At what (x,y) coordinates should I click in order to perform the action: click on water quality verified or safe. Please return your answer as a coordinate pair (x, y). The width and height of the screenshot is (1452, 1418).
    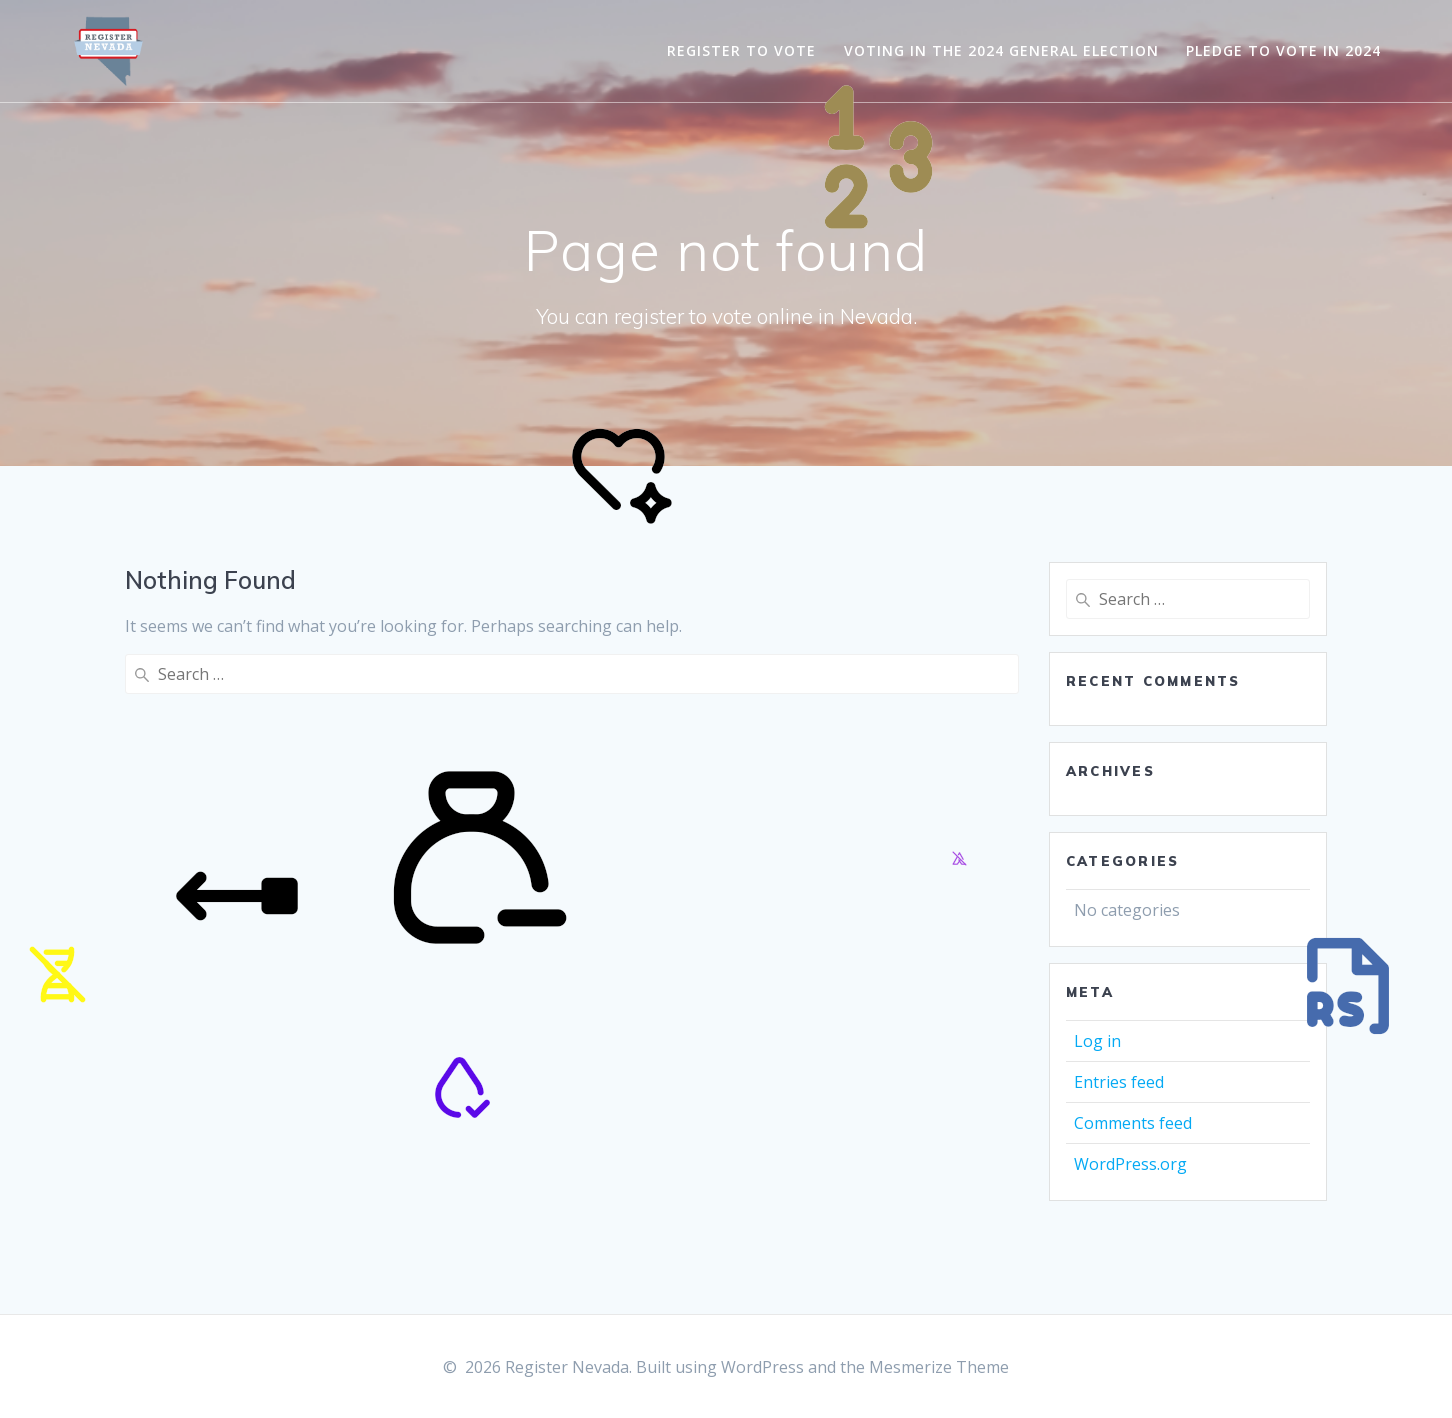
    Looking at the image, I should click on (459, 1087).